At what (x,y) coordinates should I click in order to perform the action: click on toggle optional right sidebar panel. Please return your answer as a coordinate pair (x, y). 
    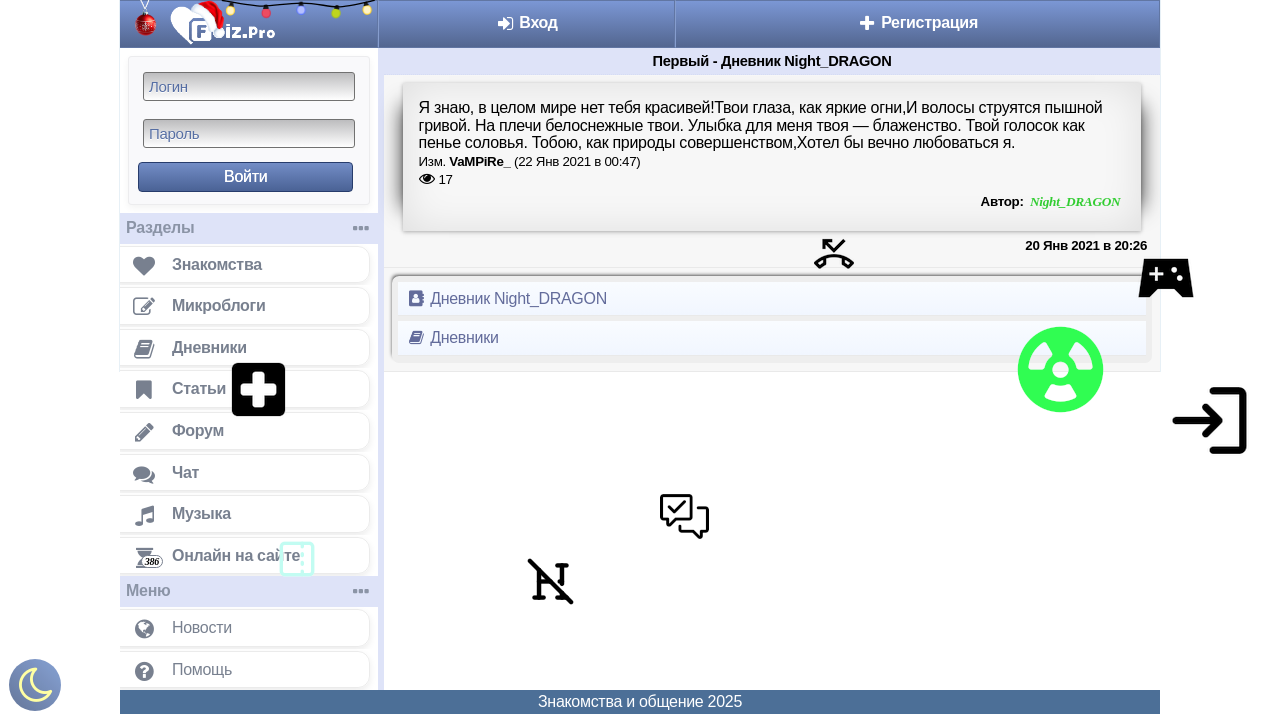
    Looking at the image, I should click on (297, 559).